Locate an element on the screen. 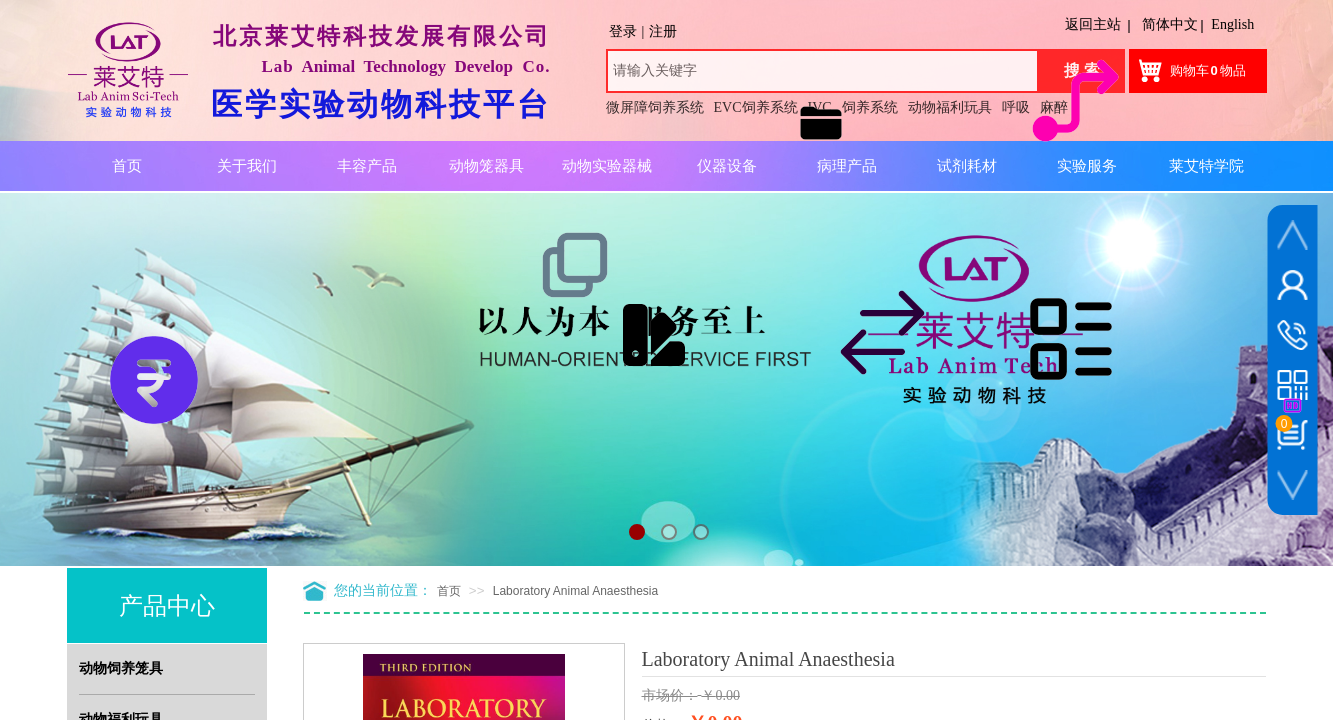 Image resolution: width=1333 pixels, height=720 pixels. subtract or remove a layer from the stack is located at coordinates (575, 265).